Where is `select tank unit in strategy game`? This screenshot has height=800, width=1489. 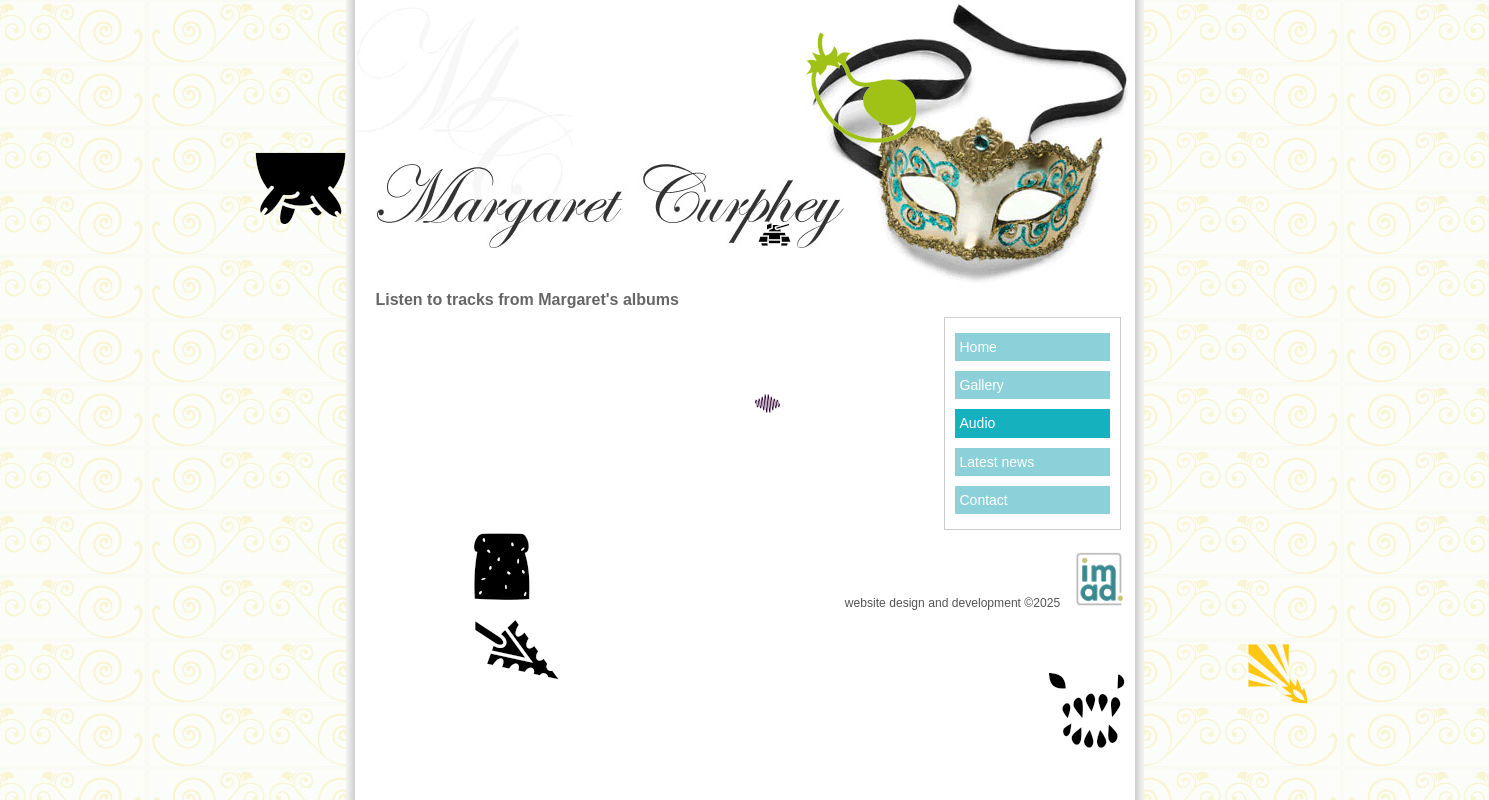
select tank unit in strategy game is located at coordinates (774, 234).